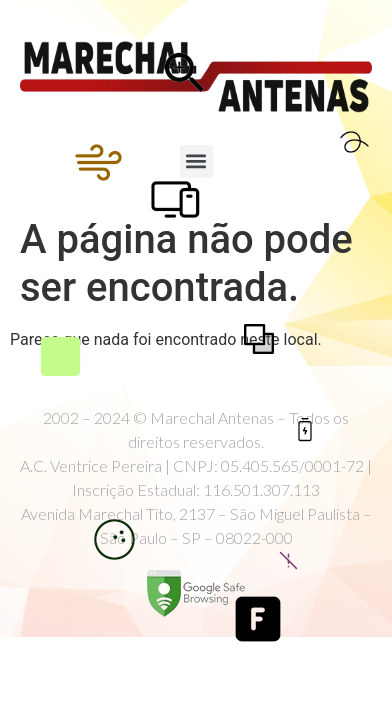 This screenshot has width=392, height=720. What do you see at coordinates (288, 560) in the screenshot?
I see `disable alert notifications` at bounding box center [288, 560].